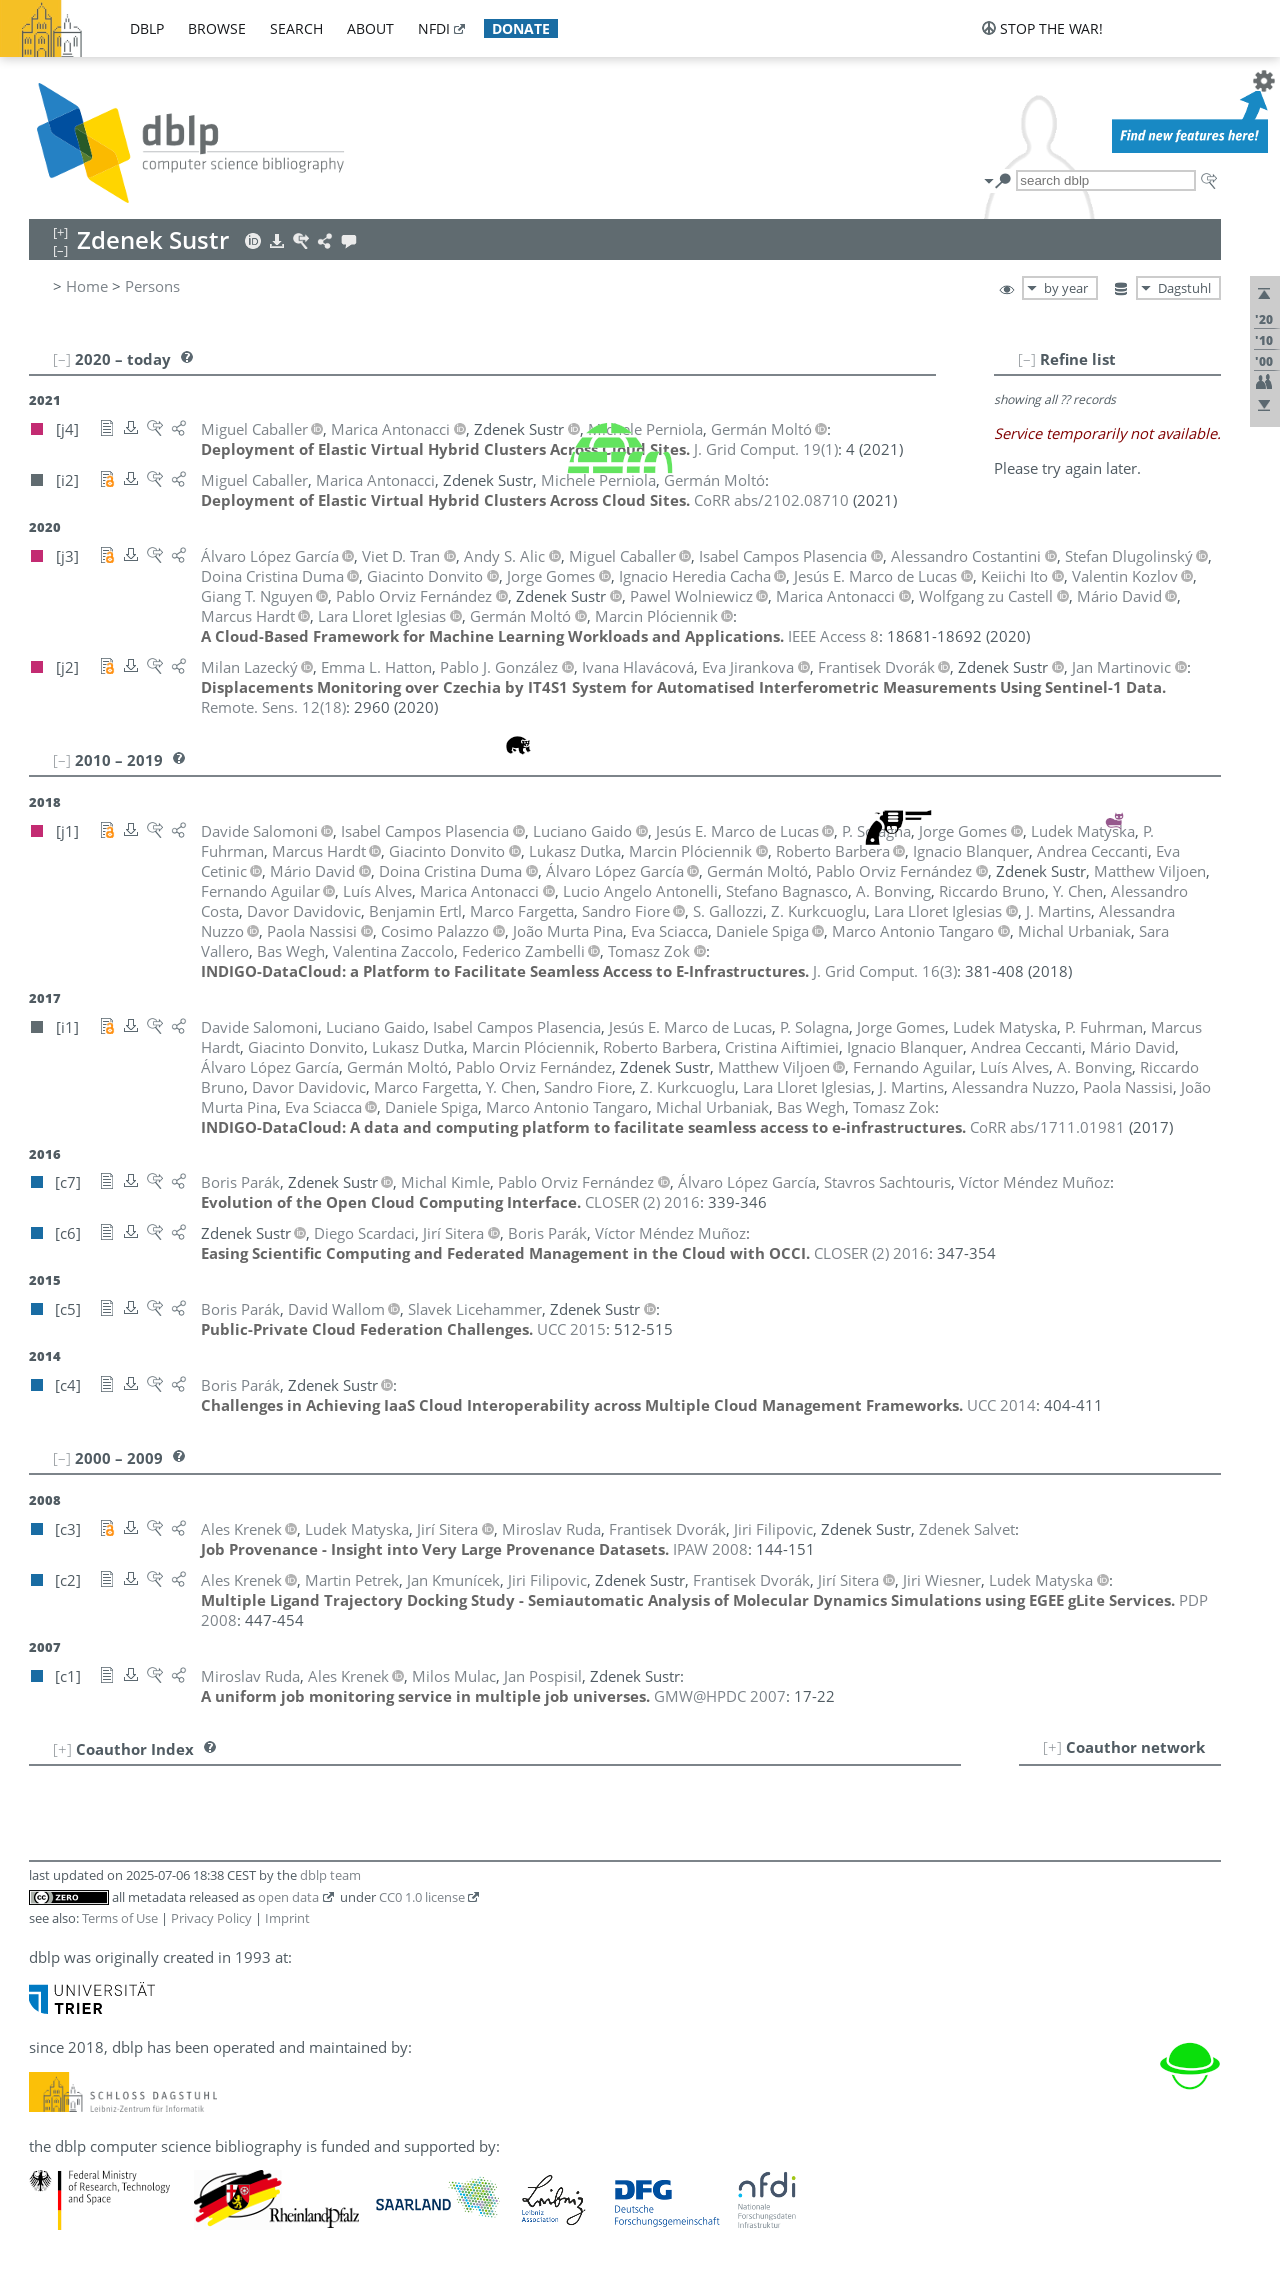 The image size is (1280, 2276). I want to click on select cat as your avatar or character, so click(1114, 820).